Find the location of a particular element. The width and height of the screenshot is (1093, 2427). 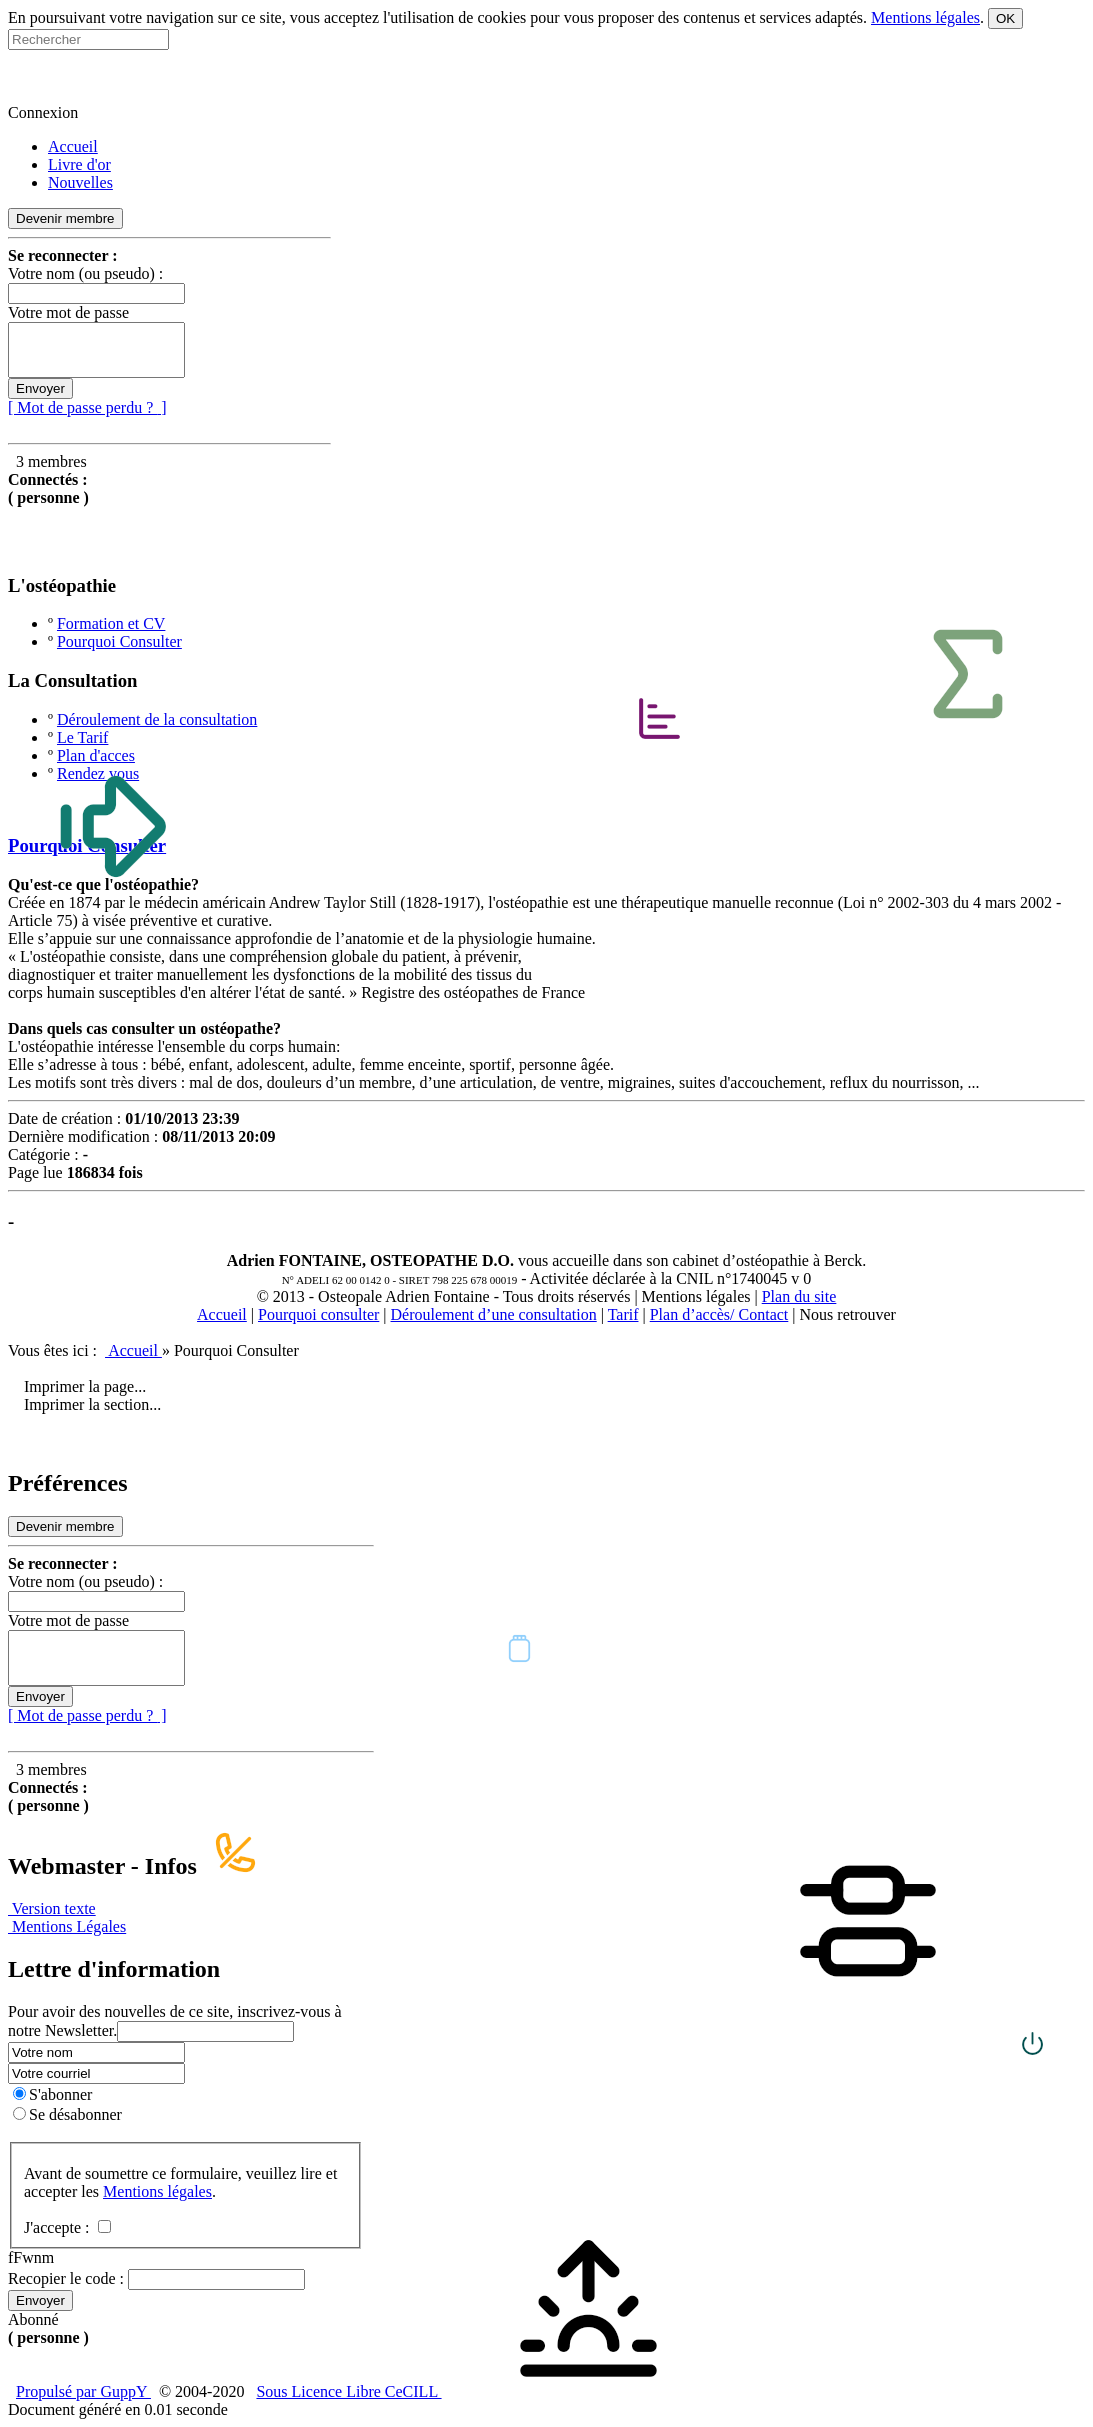

store or organize items in a container is located at coordinates (519, 1648).